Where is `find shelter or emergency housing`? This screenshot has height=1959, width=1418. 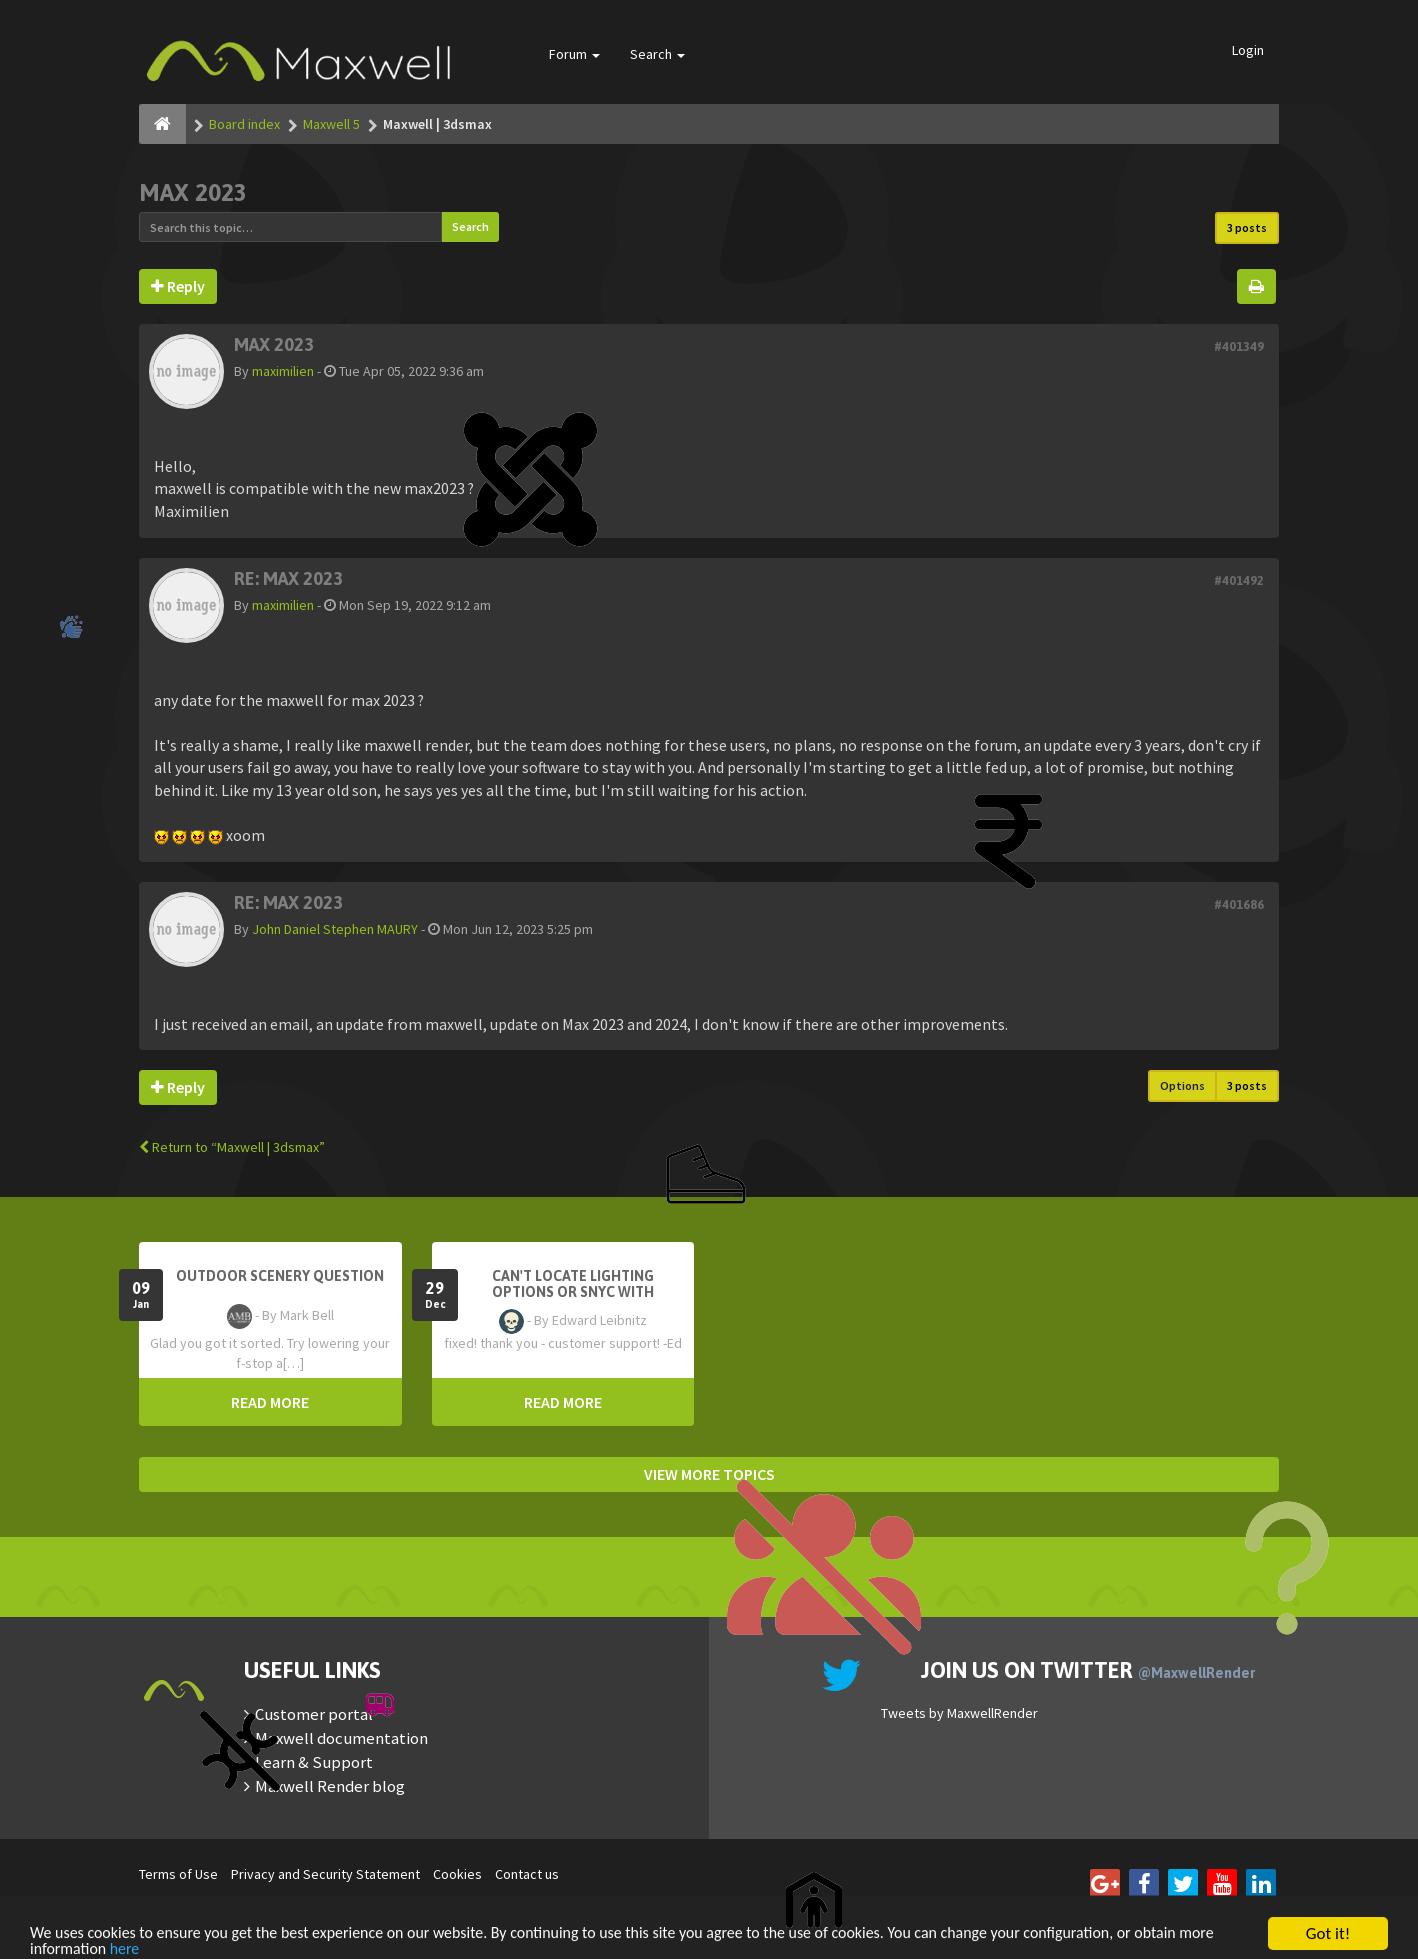 find shelter or emergency housing is located at coordinates (814, 1900).